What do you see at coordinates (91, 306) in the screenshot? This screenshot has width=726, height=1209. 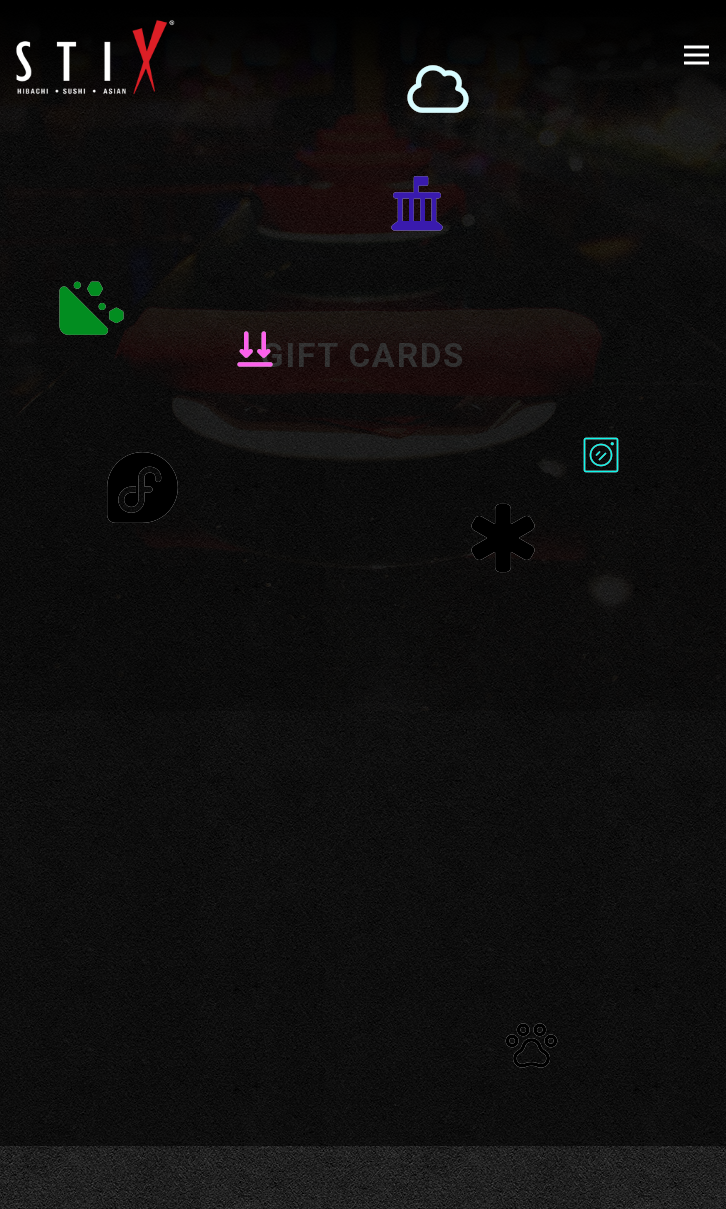 I see `indicates rockslide or landslide hazard warning` at bounding box center [91, 306].